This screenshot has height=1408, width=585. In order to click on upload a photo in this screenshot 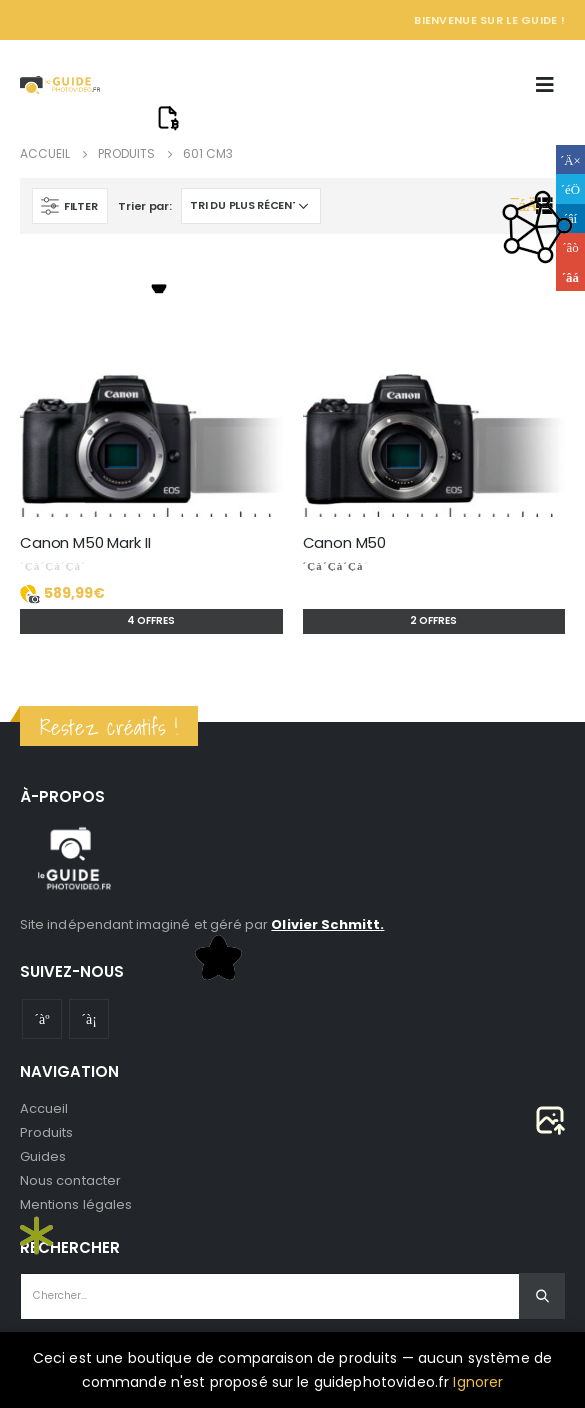, I will do `click(550, 1120)`.